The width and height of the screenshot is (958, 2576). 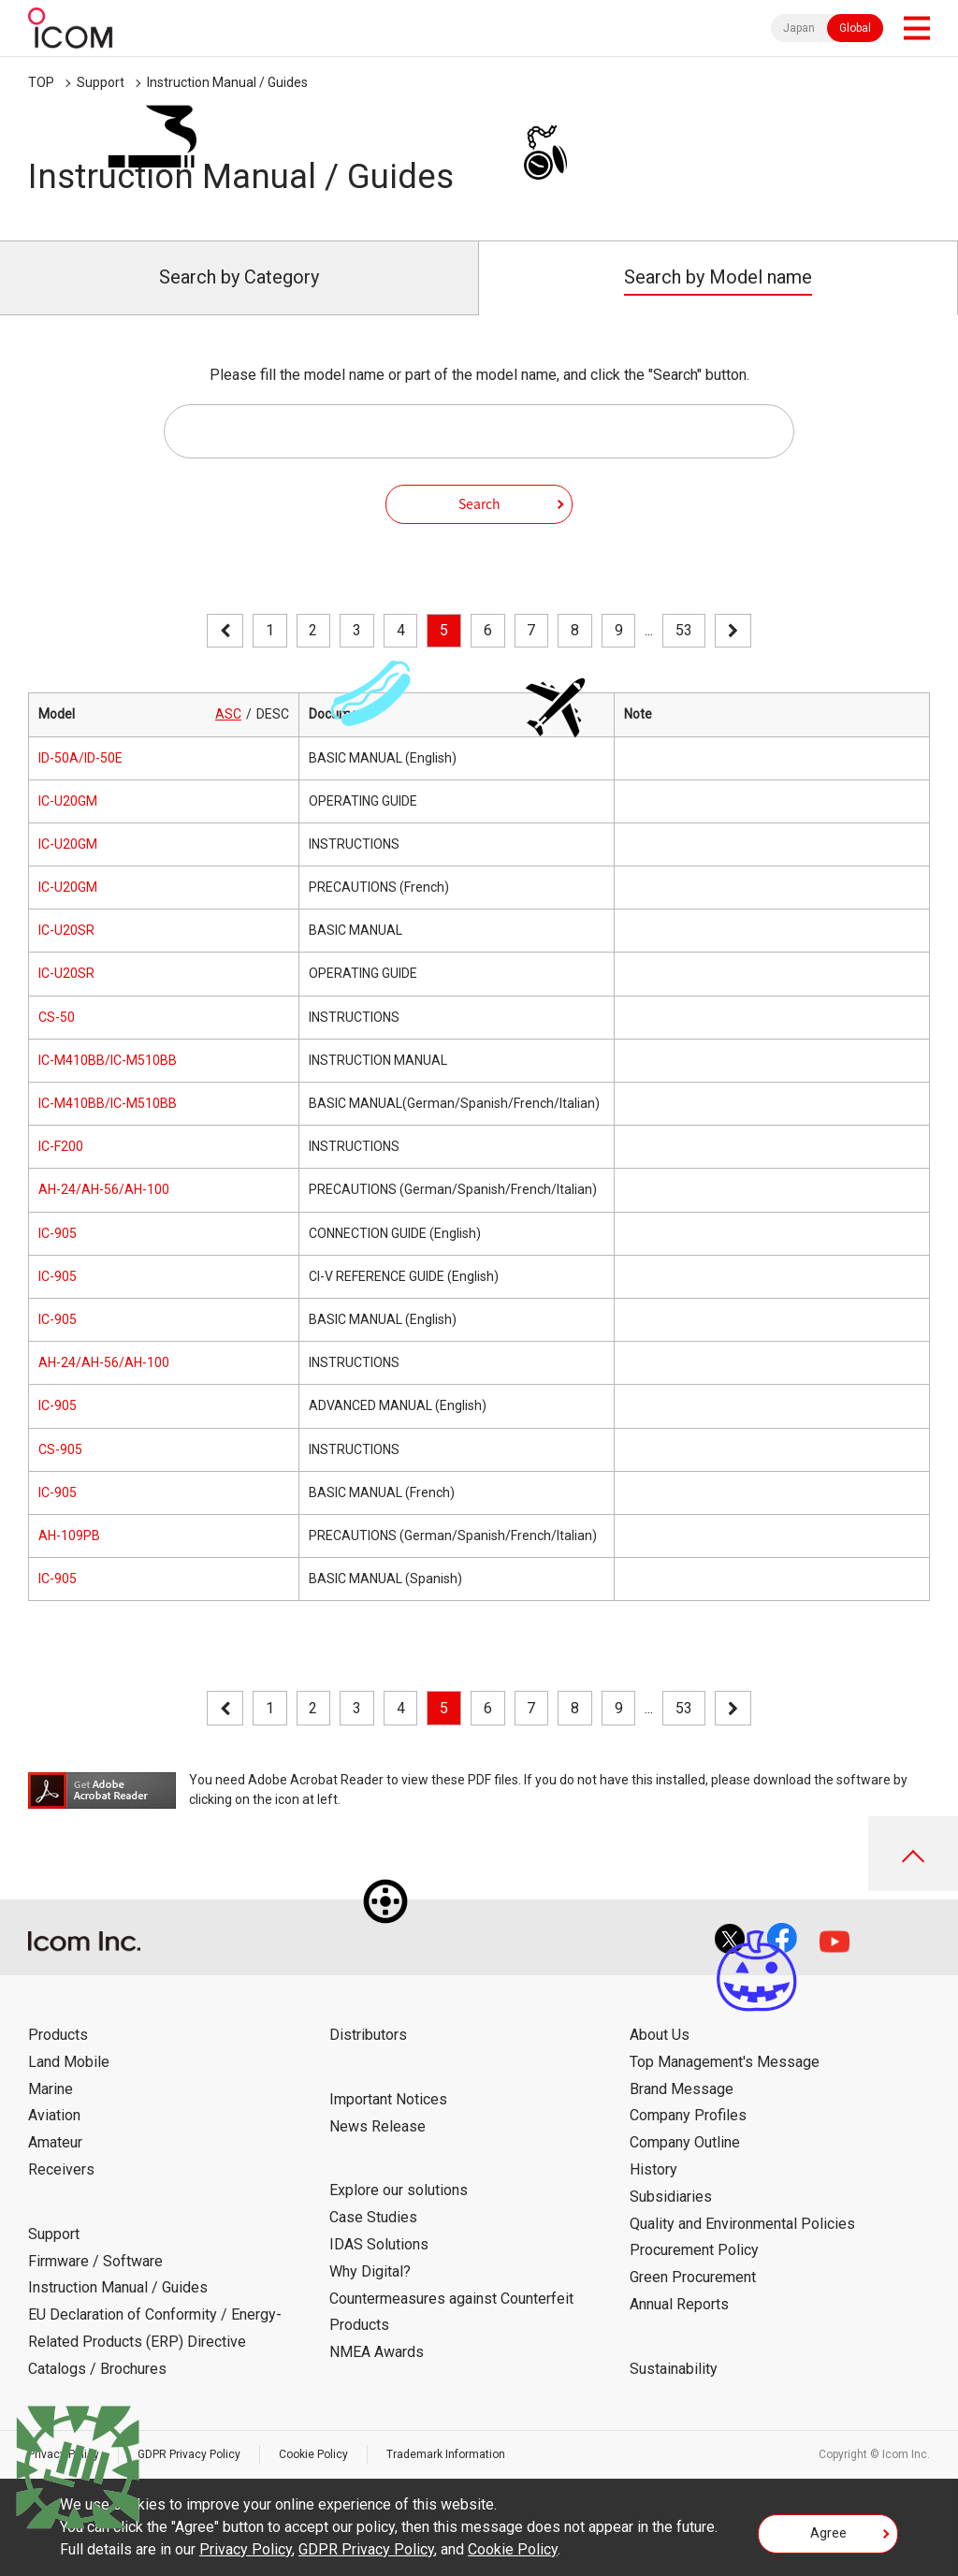 I want to click on indicates a target or objective marker, so click(x=385, y=1901).